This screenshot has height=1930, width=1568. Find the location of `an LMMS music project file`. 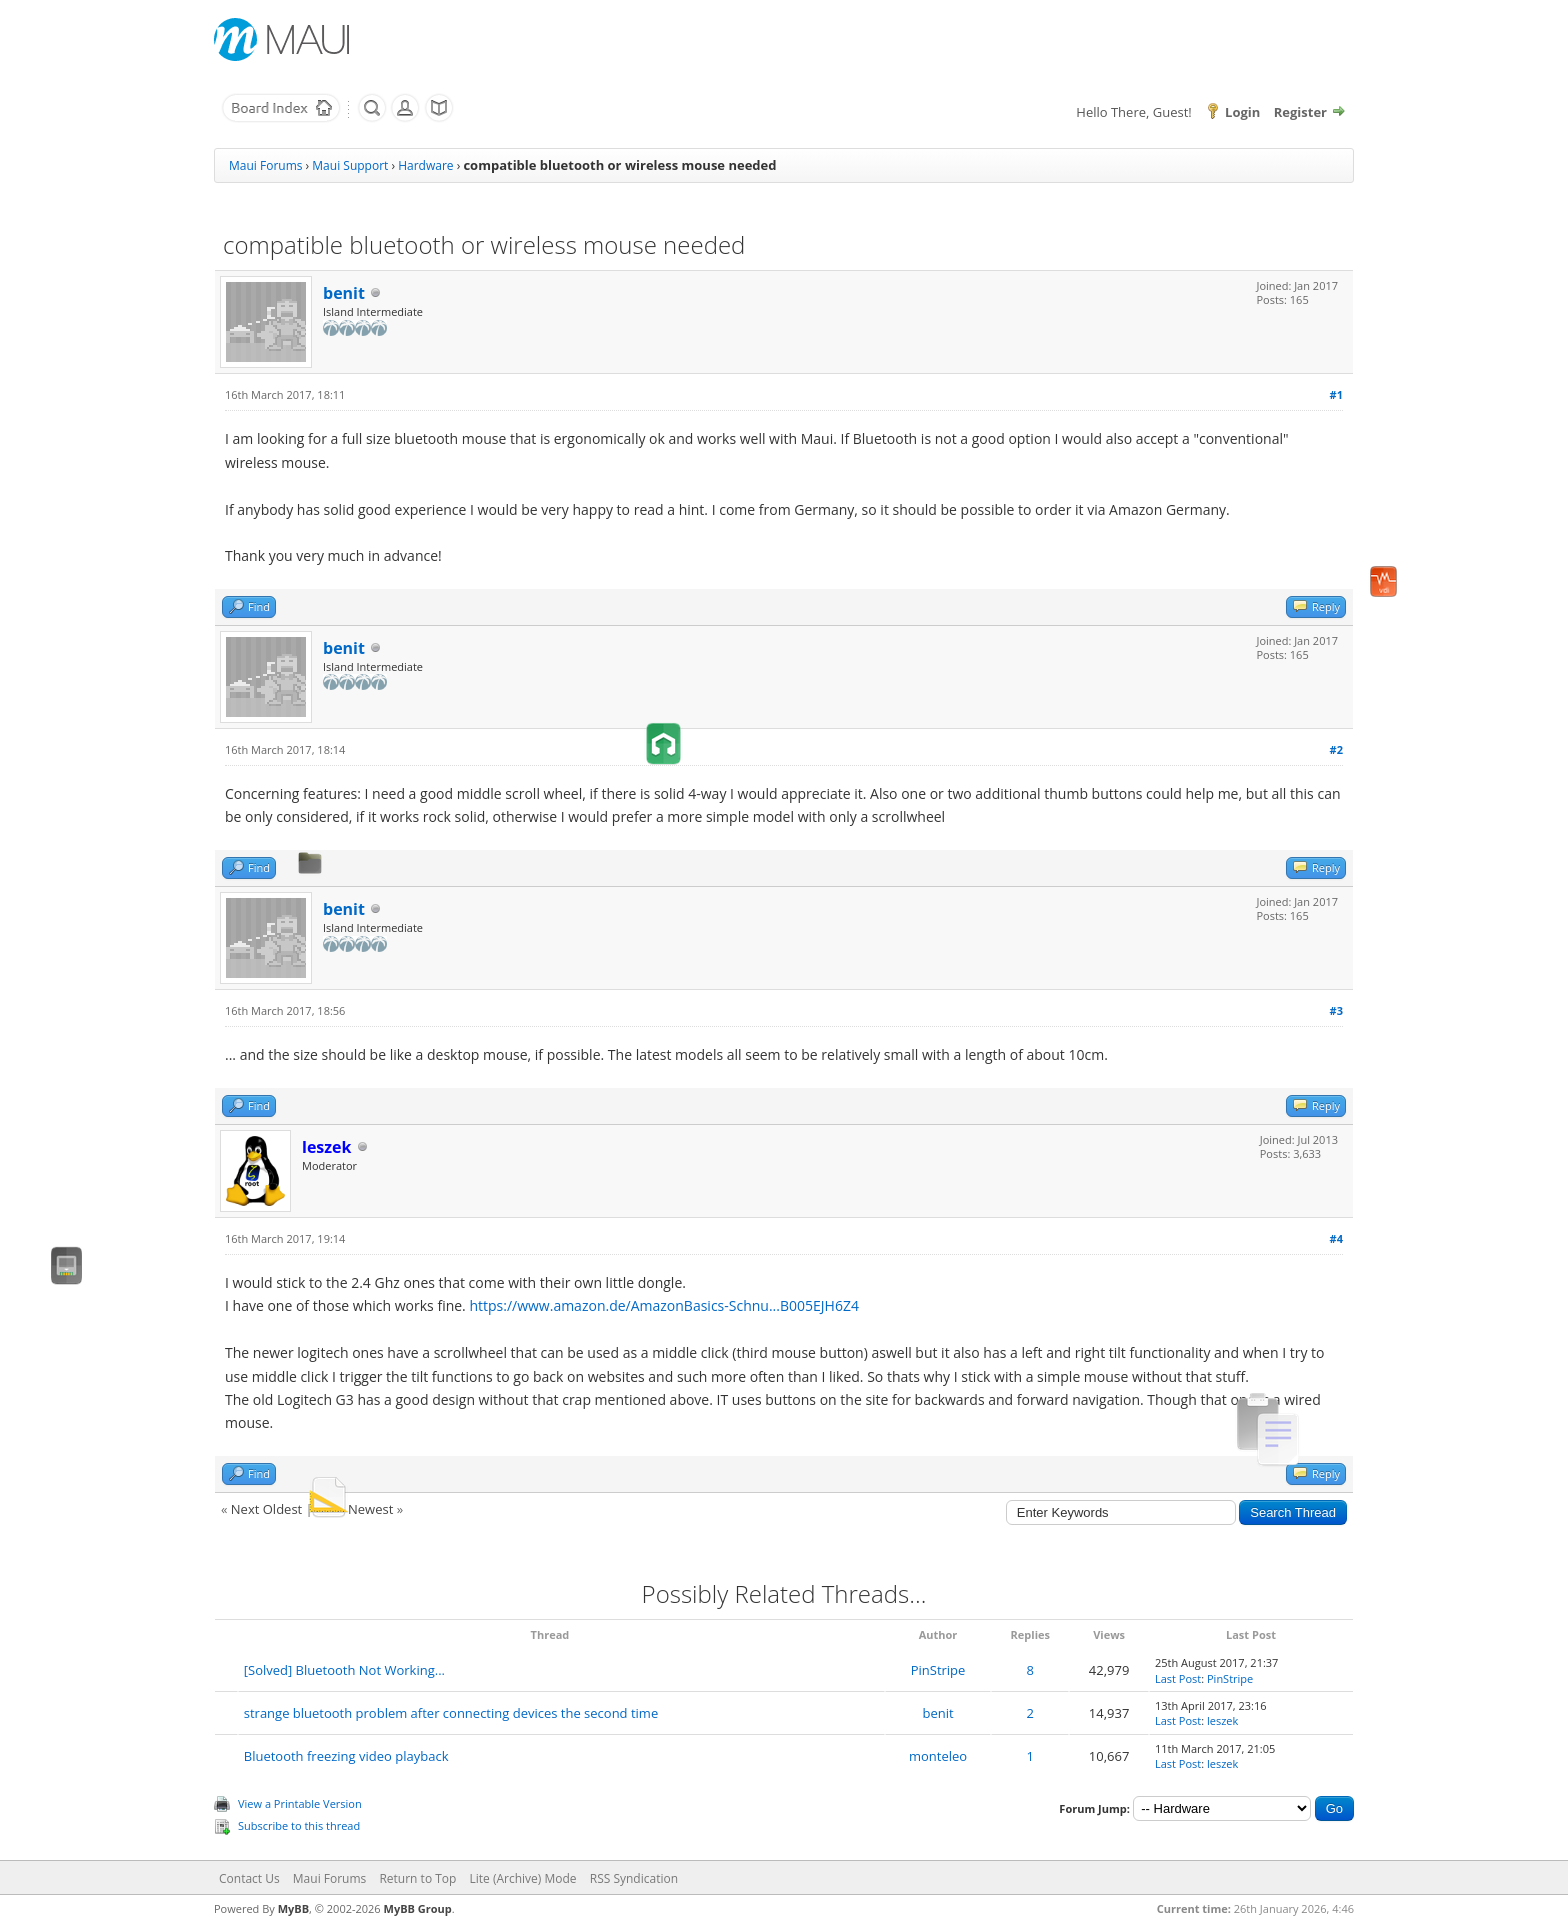

an LMMS music project file is located at coordinates (663, 743).